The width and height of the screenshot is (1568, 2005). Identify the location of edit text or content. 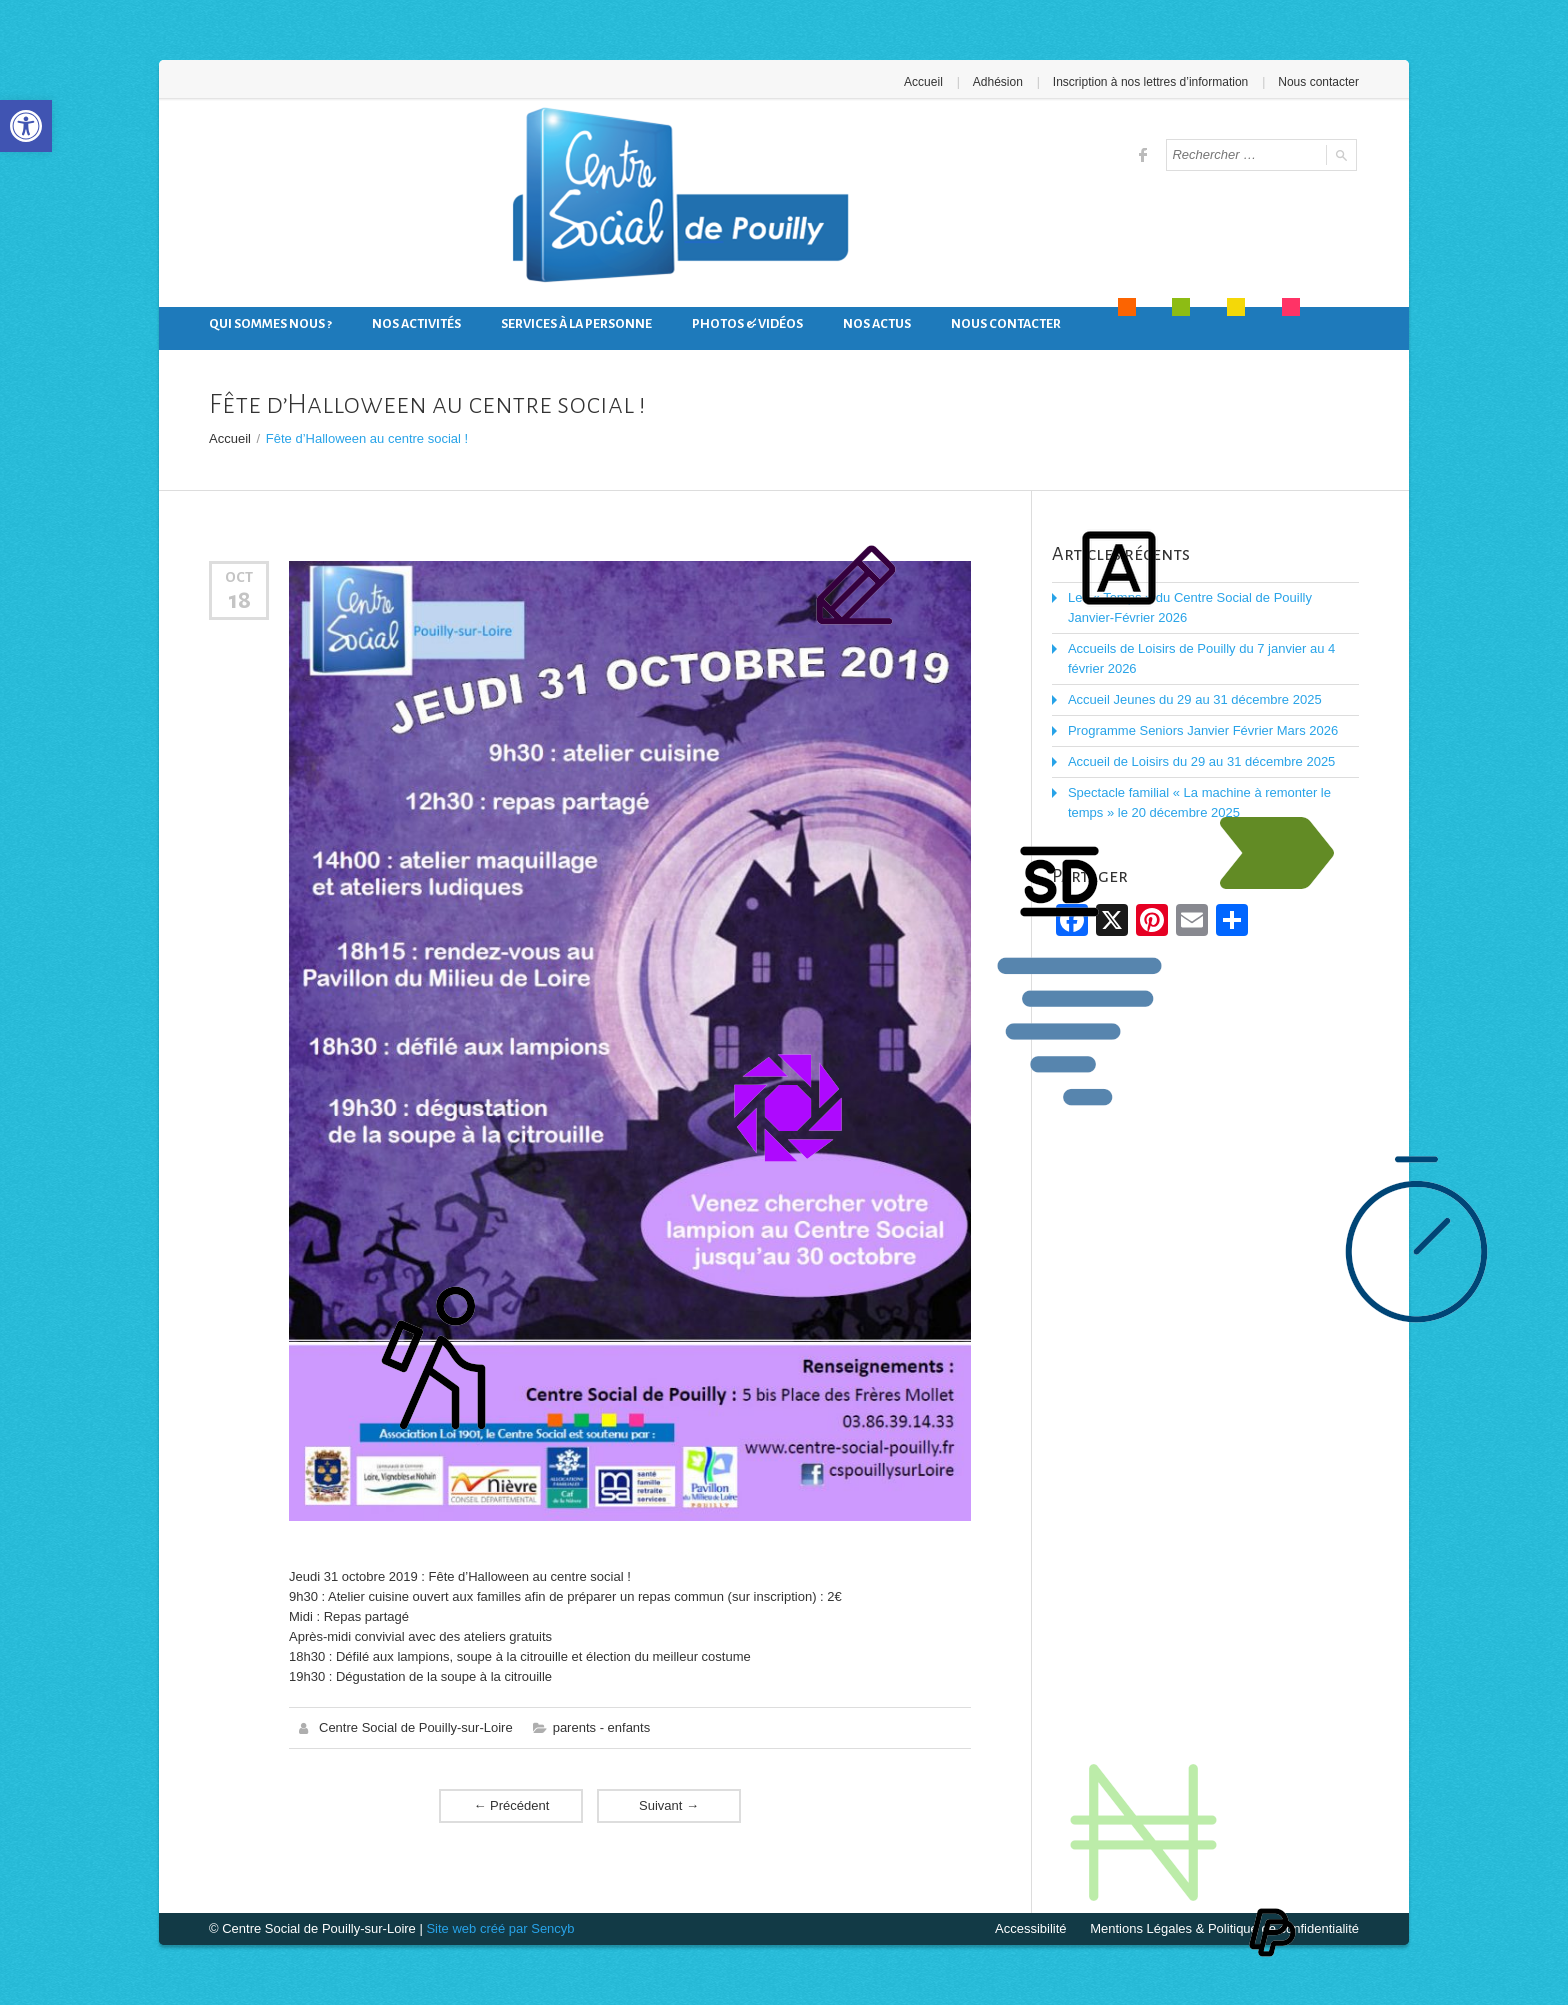
(854, 586).